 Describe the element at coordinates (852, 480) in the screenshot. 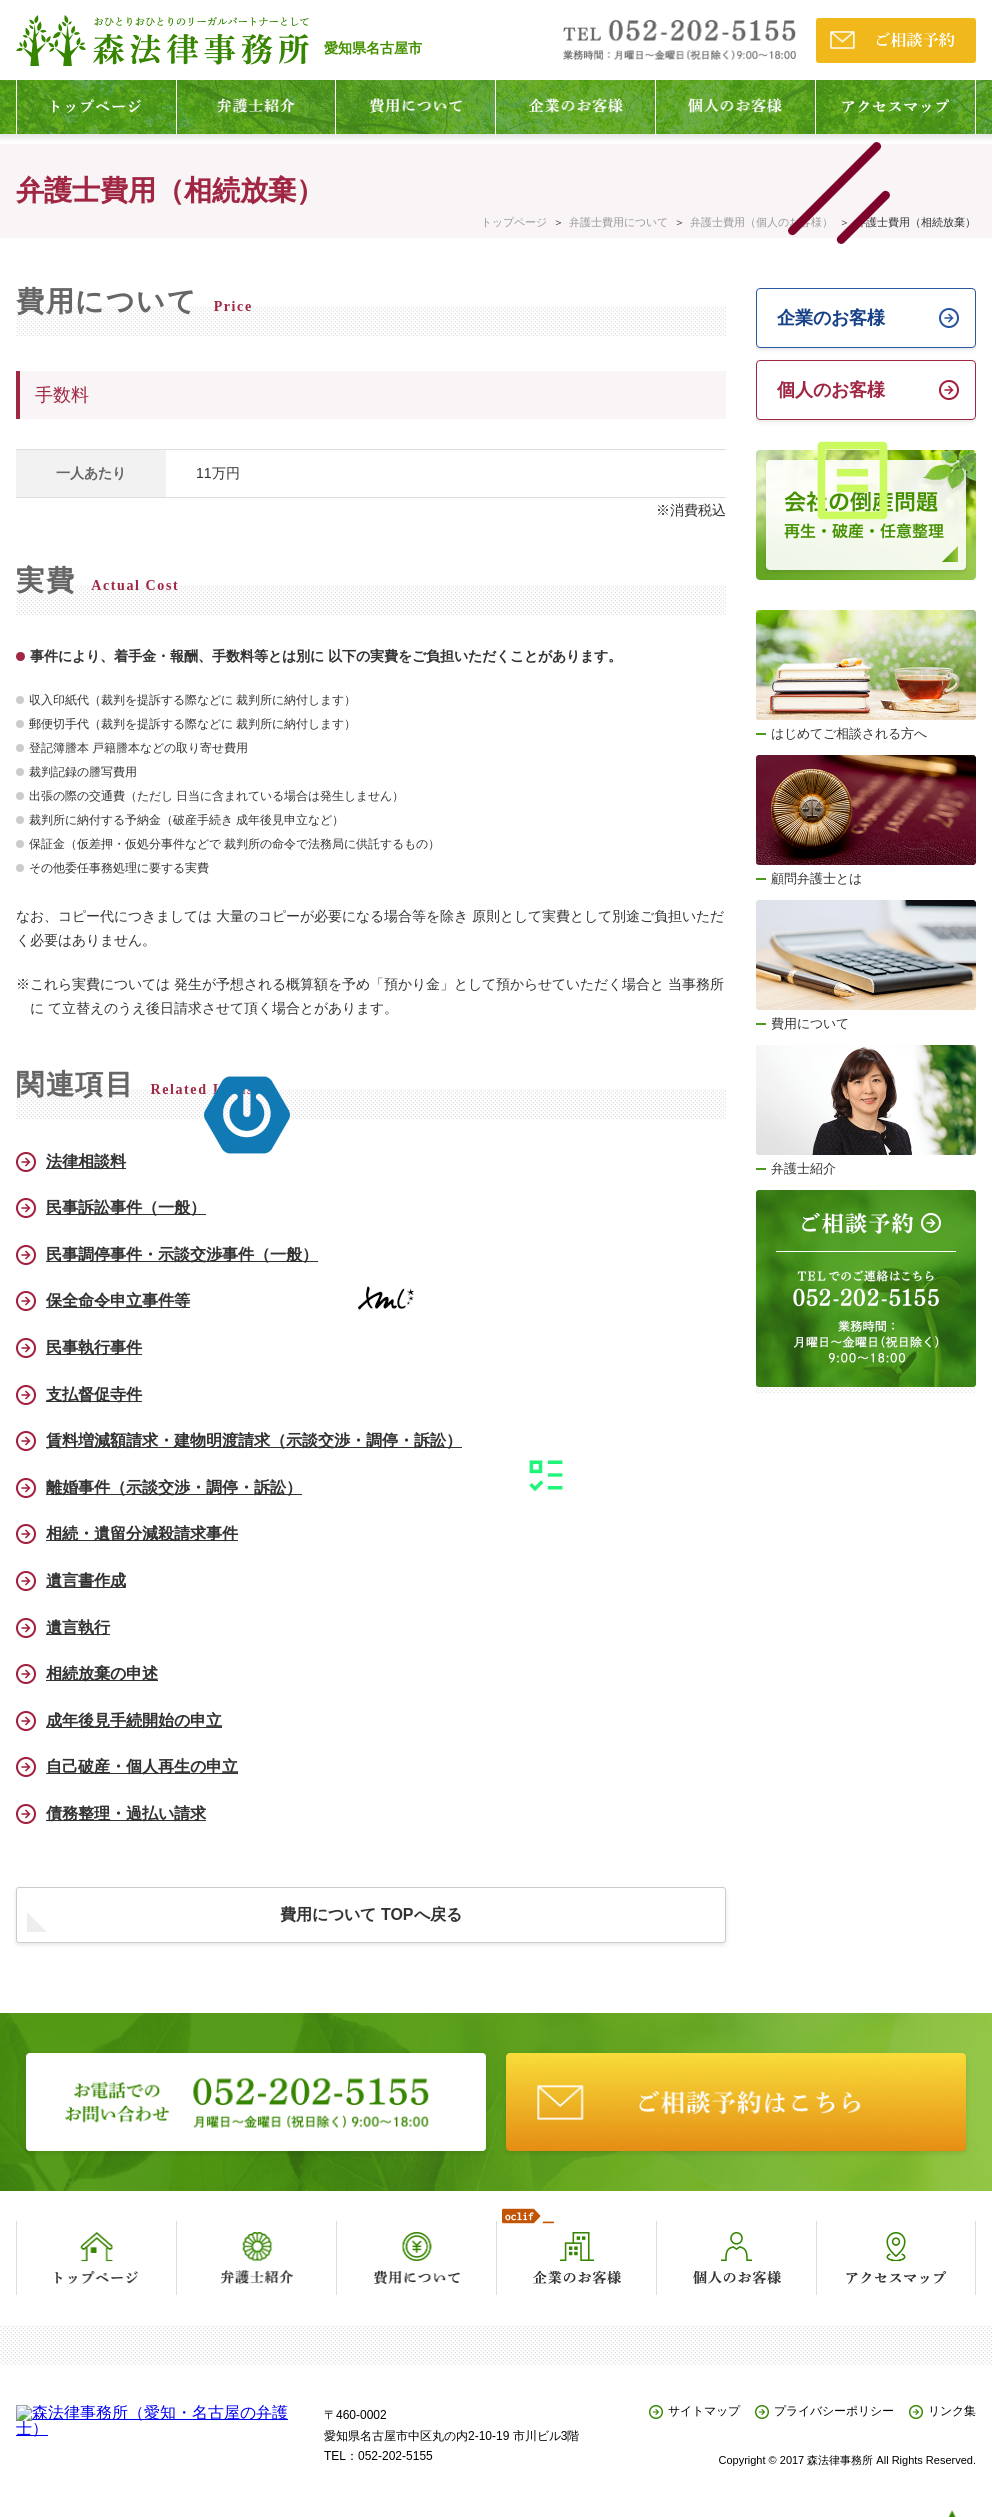

I see `view invoice or billing details` at that location.